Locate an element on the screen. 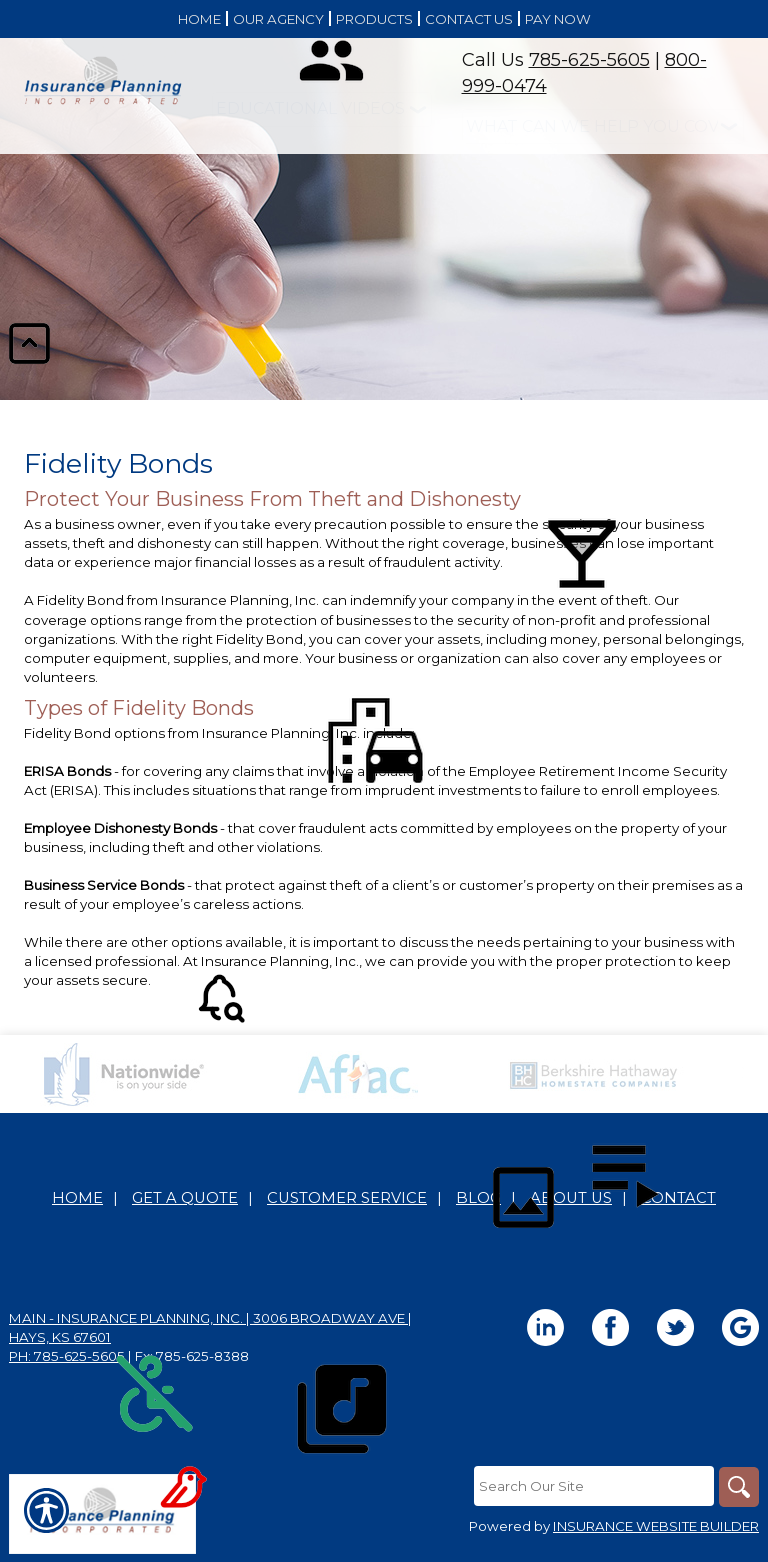 The width and height of the screenshot is (768, 1562). search through your notifications is located at coordinates (219, 997).